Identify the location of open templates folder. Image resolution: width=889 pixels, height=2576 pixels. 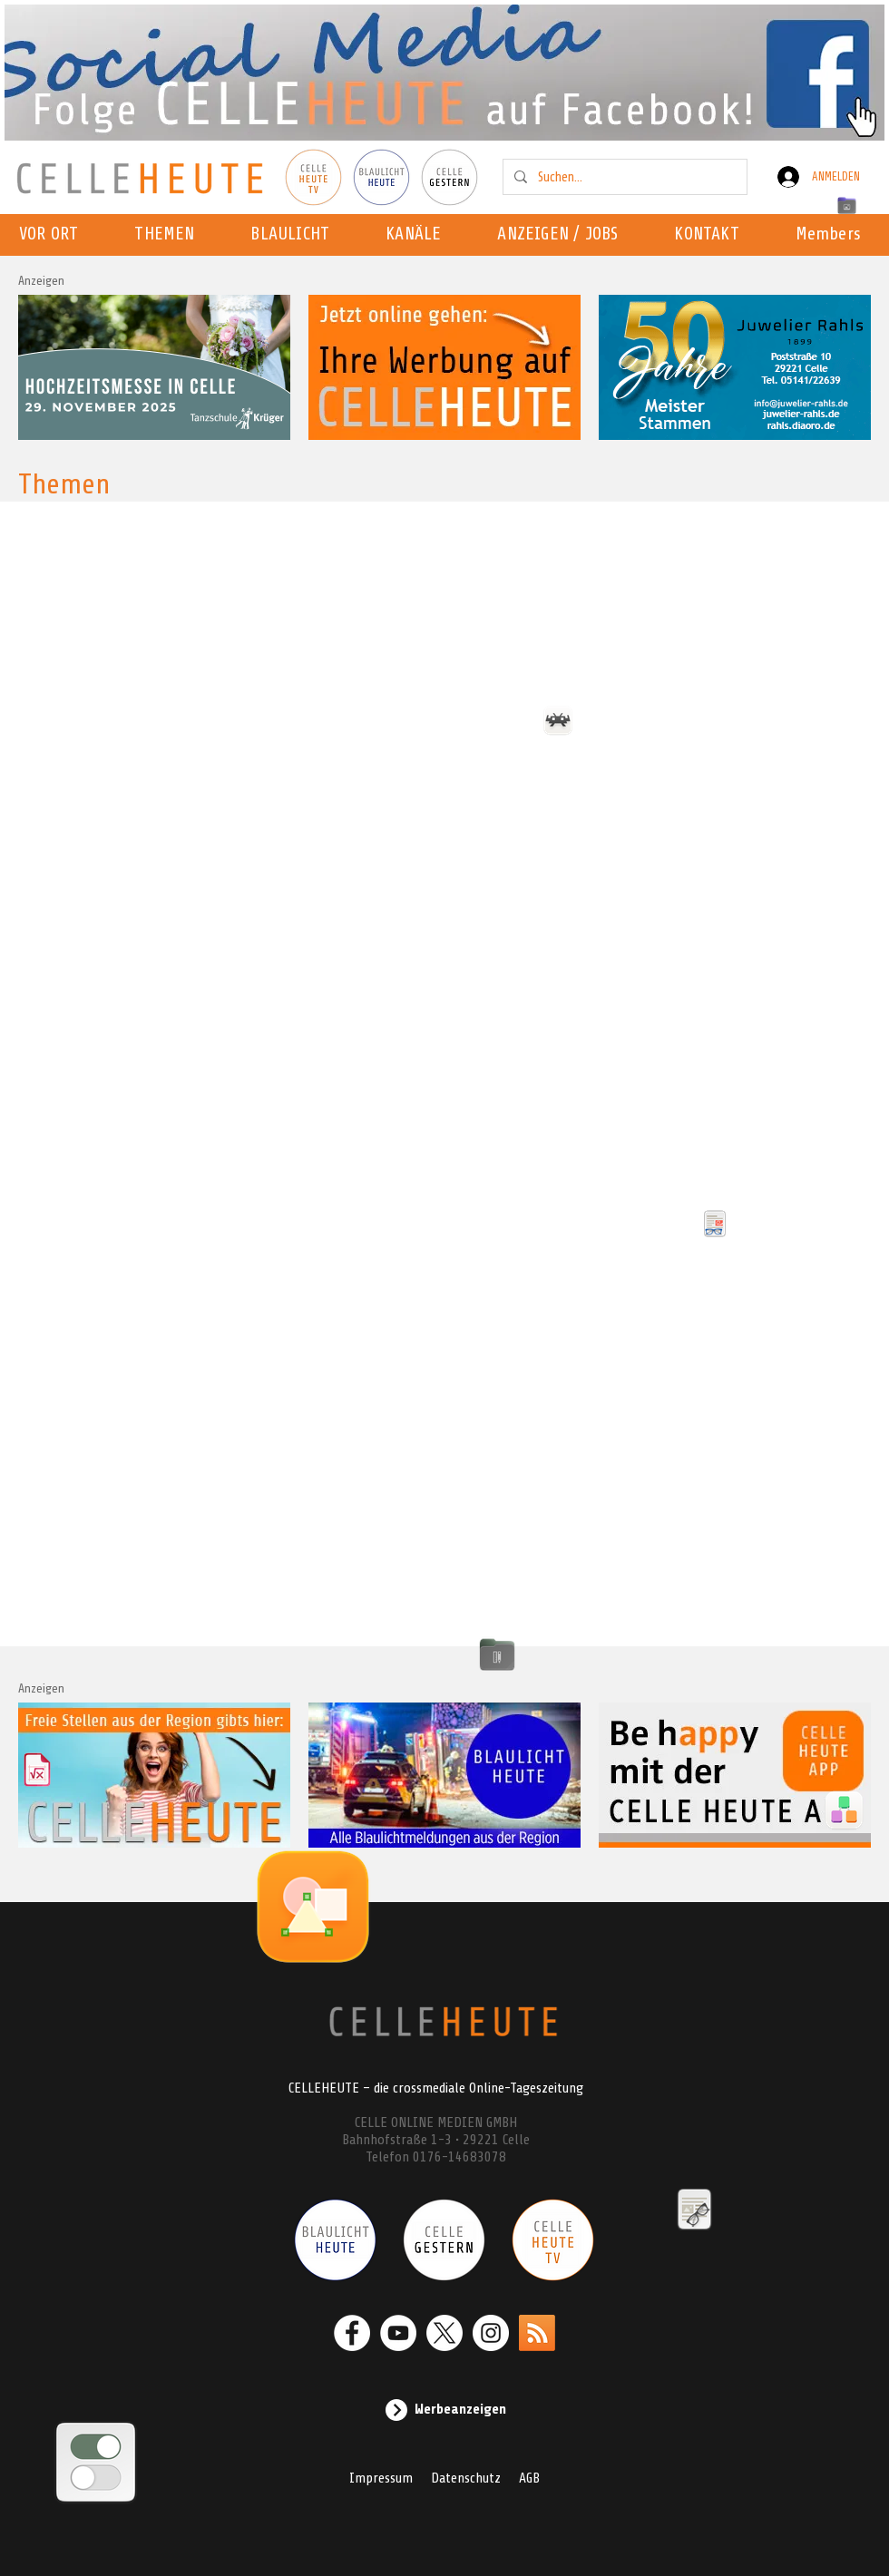
(497, 1654).